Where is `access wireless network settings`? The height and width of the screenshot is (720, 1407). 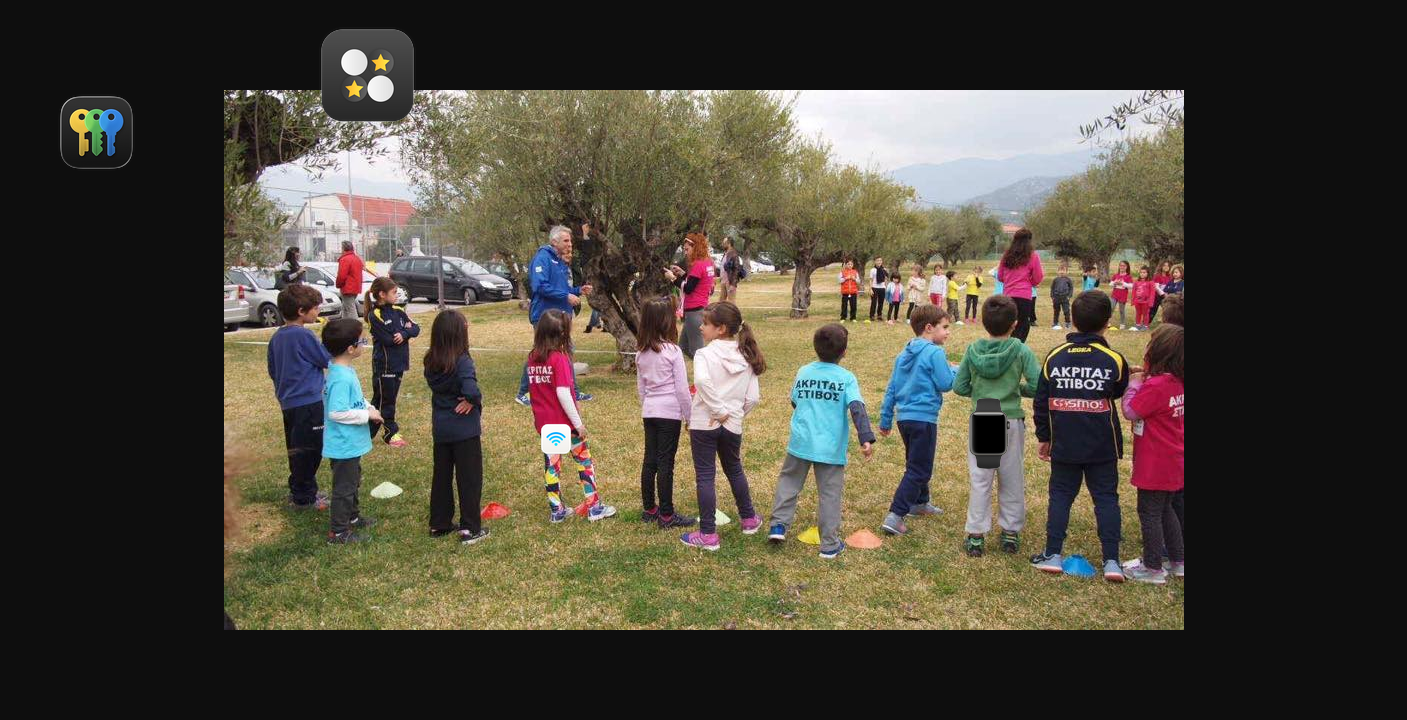
access wireless network settings is located at coordinates (556, 439).